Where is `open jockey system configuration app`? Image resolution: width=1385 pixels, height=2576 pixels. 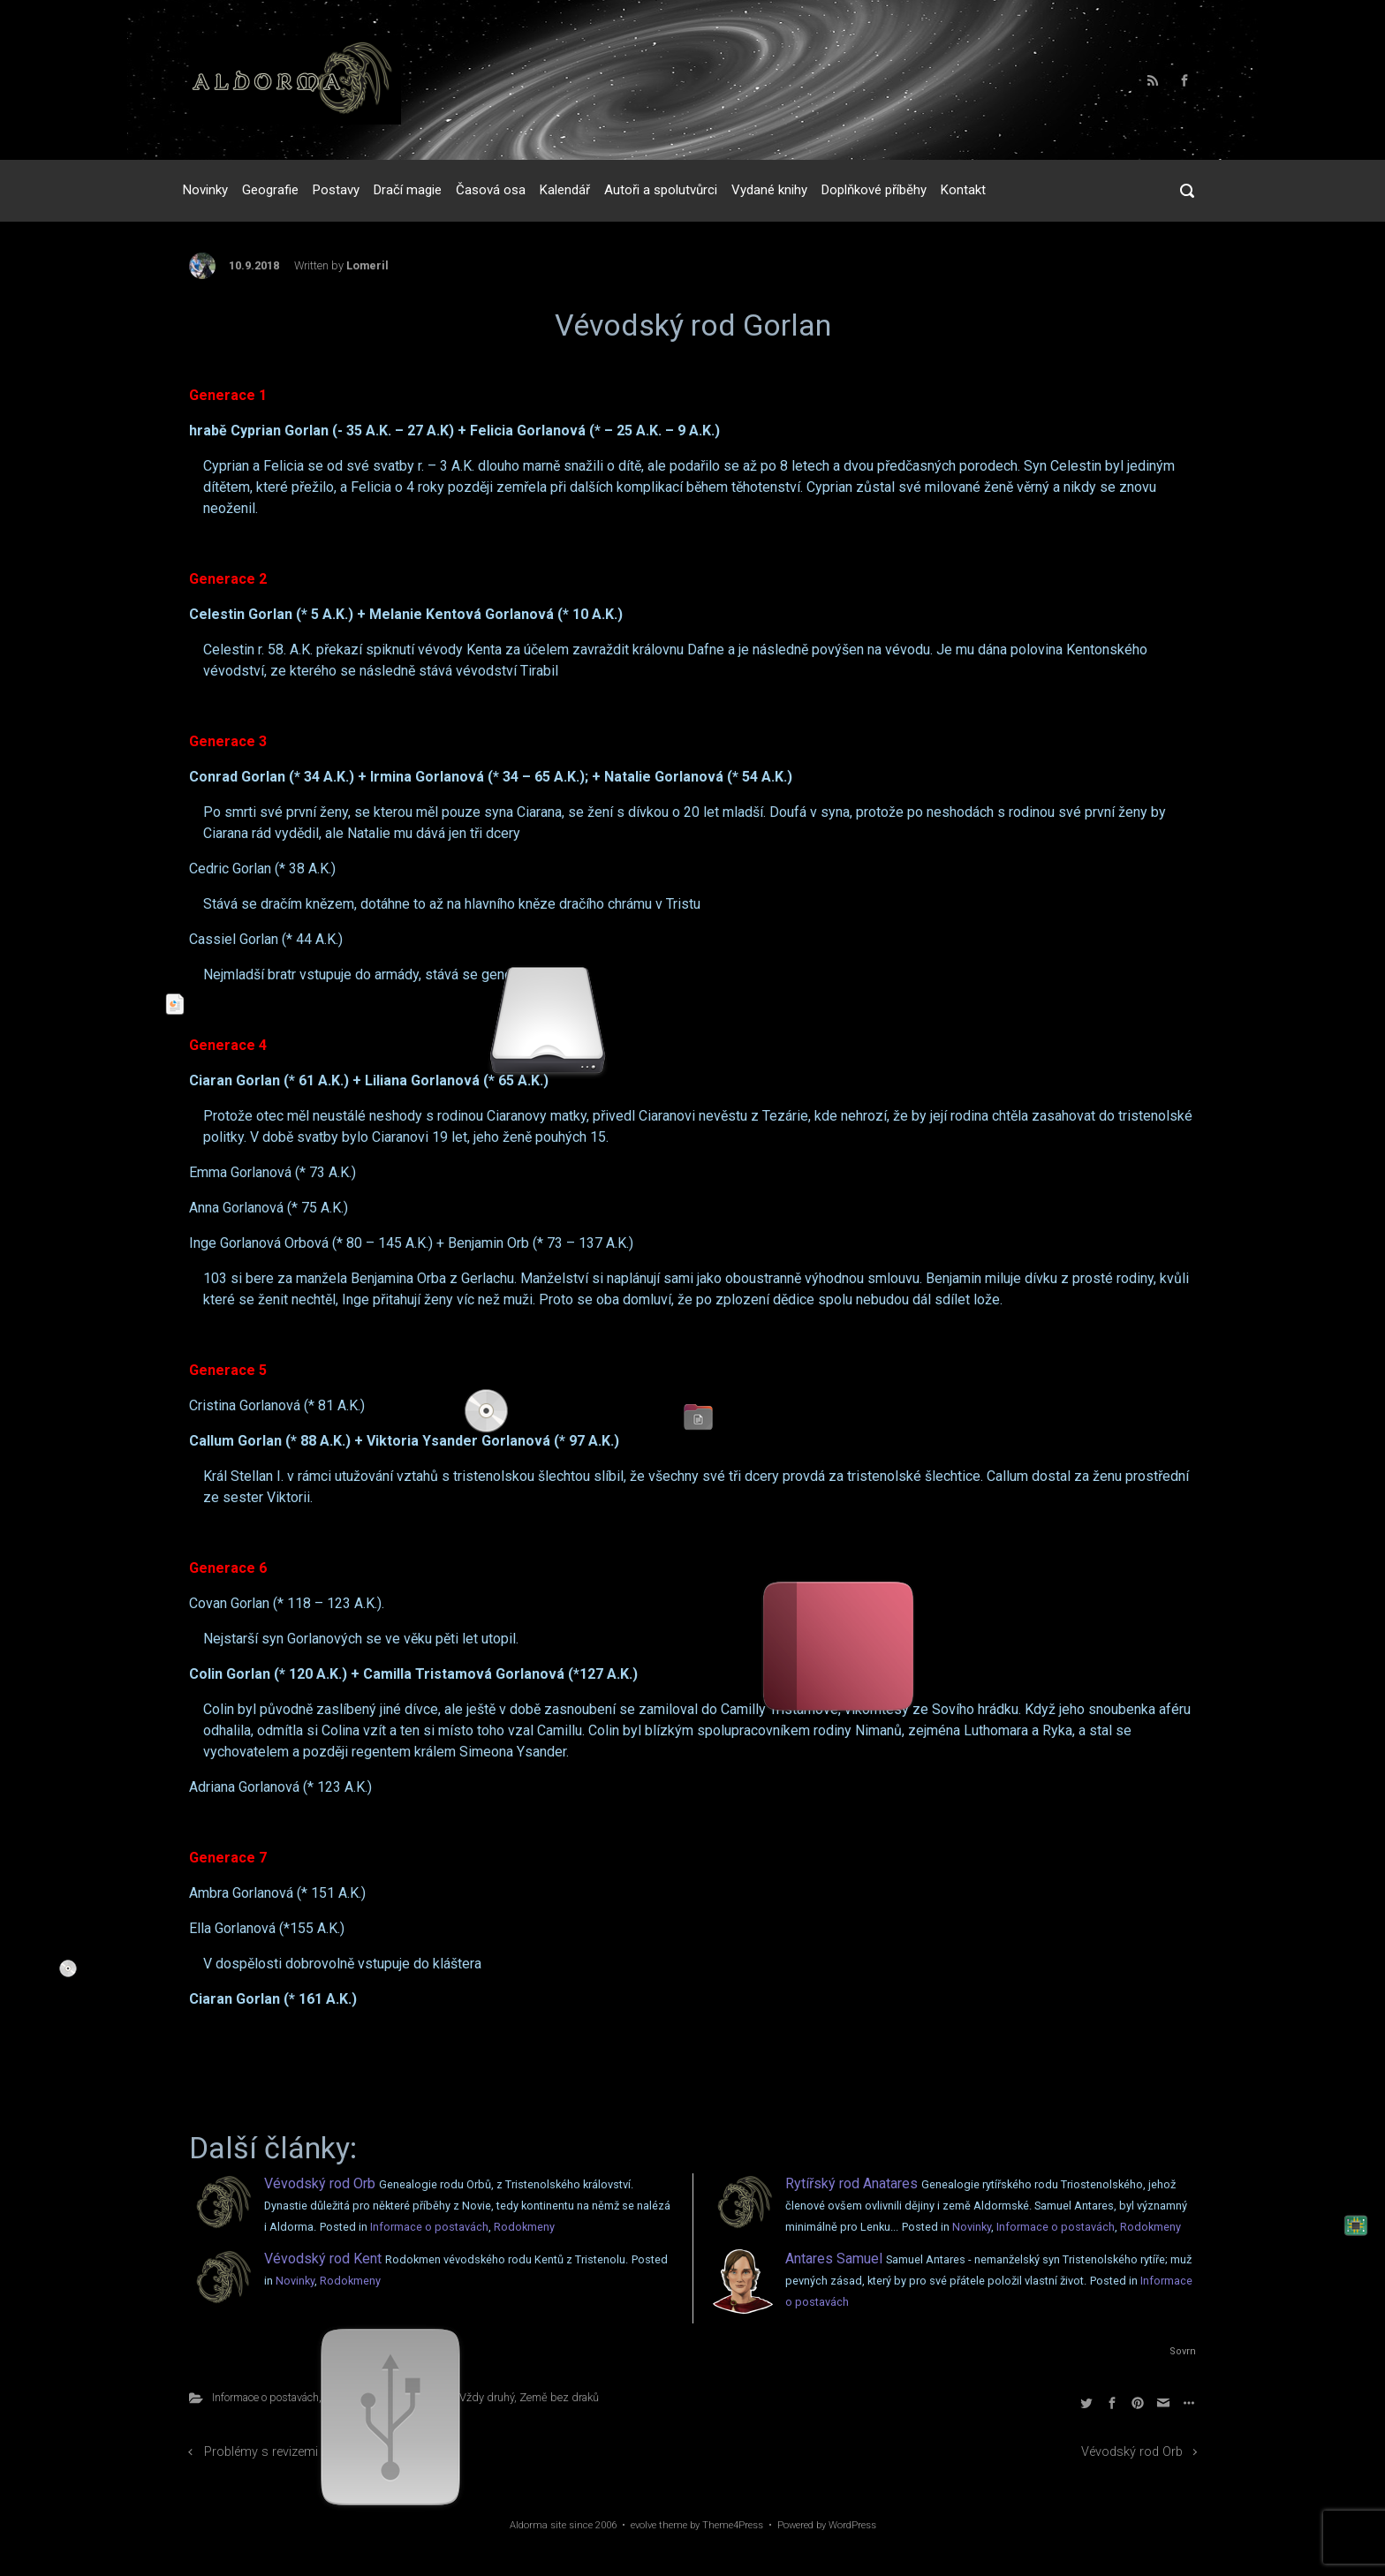 open jockey system configuration app is located at coordinates (1356, 2225).